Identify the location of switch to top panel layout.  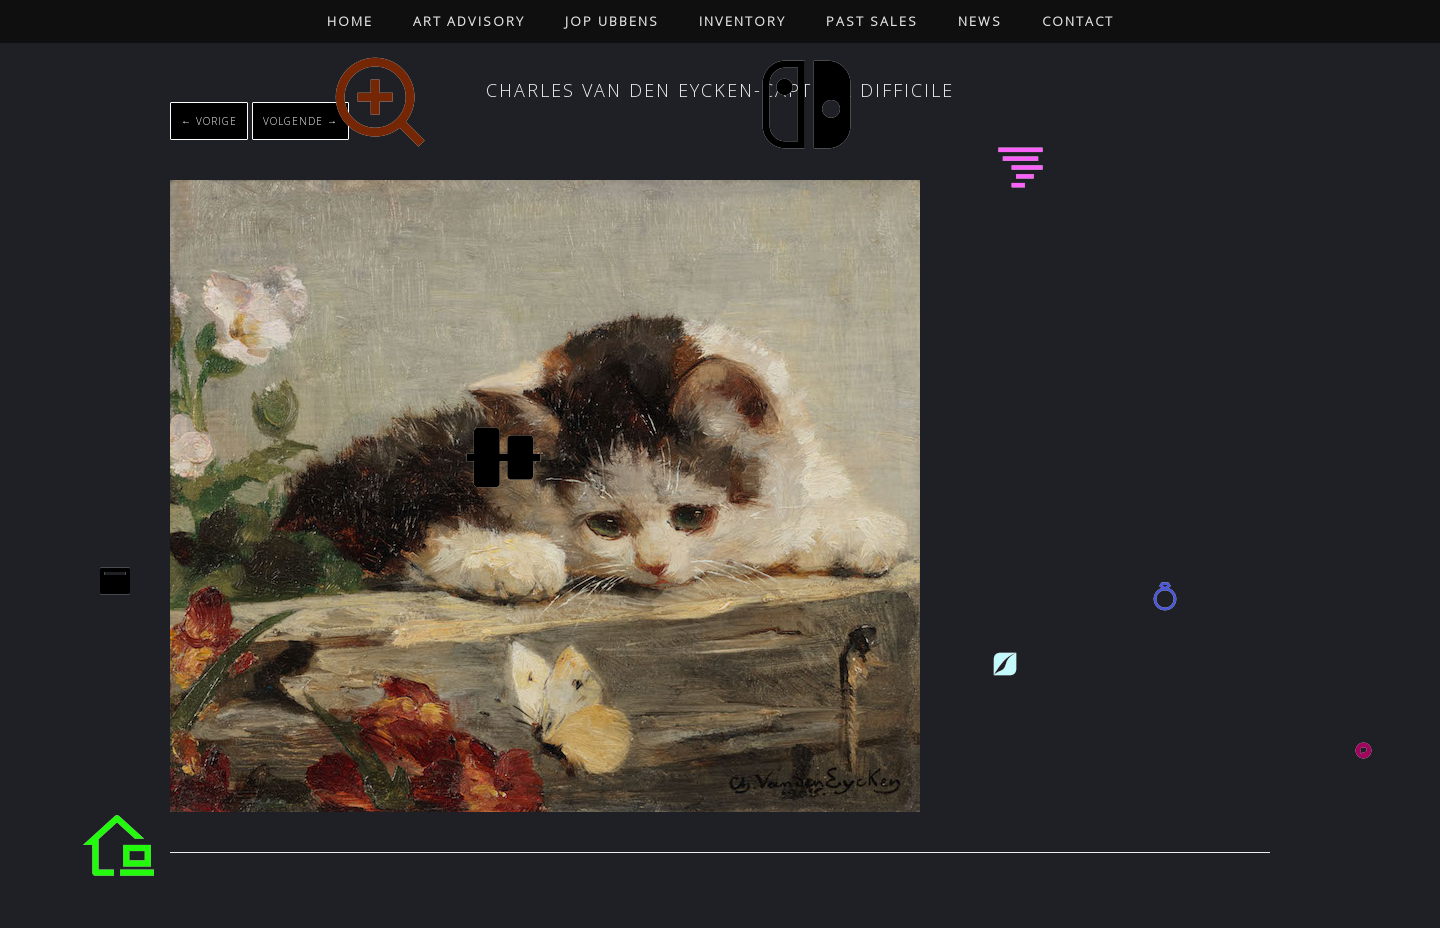
(115, 581).